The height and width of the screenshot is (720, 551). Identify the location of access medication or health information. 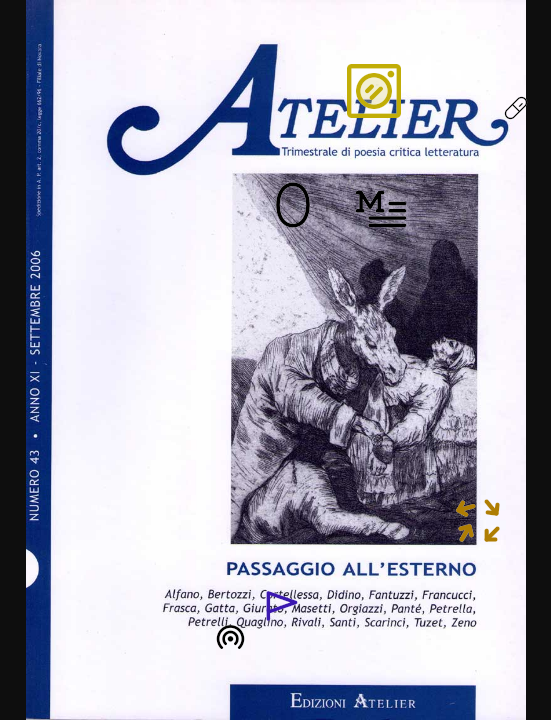
(516, 108).